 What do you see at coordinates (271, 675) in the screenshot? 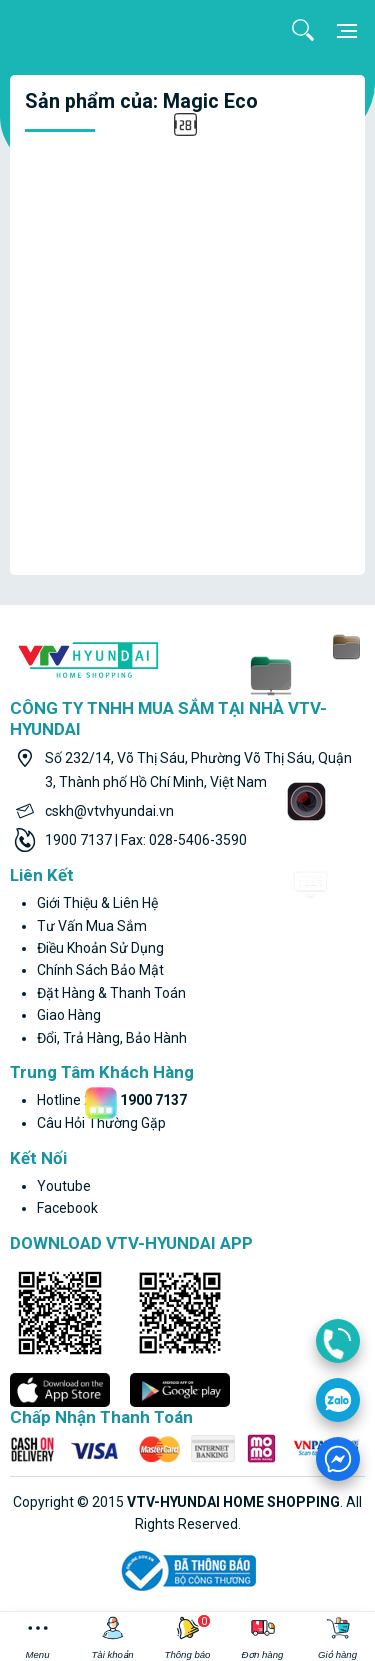
I see `access a network or remote folder` at bounding box center [271, 675].